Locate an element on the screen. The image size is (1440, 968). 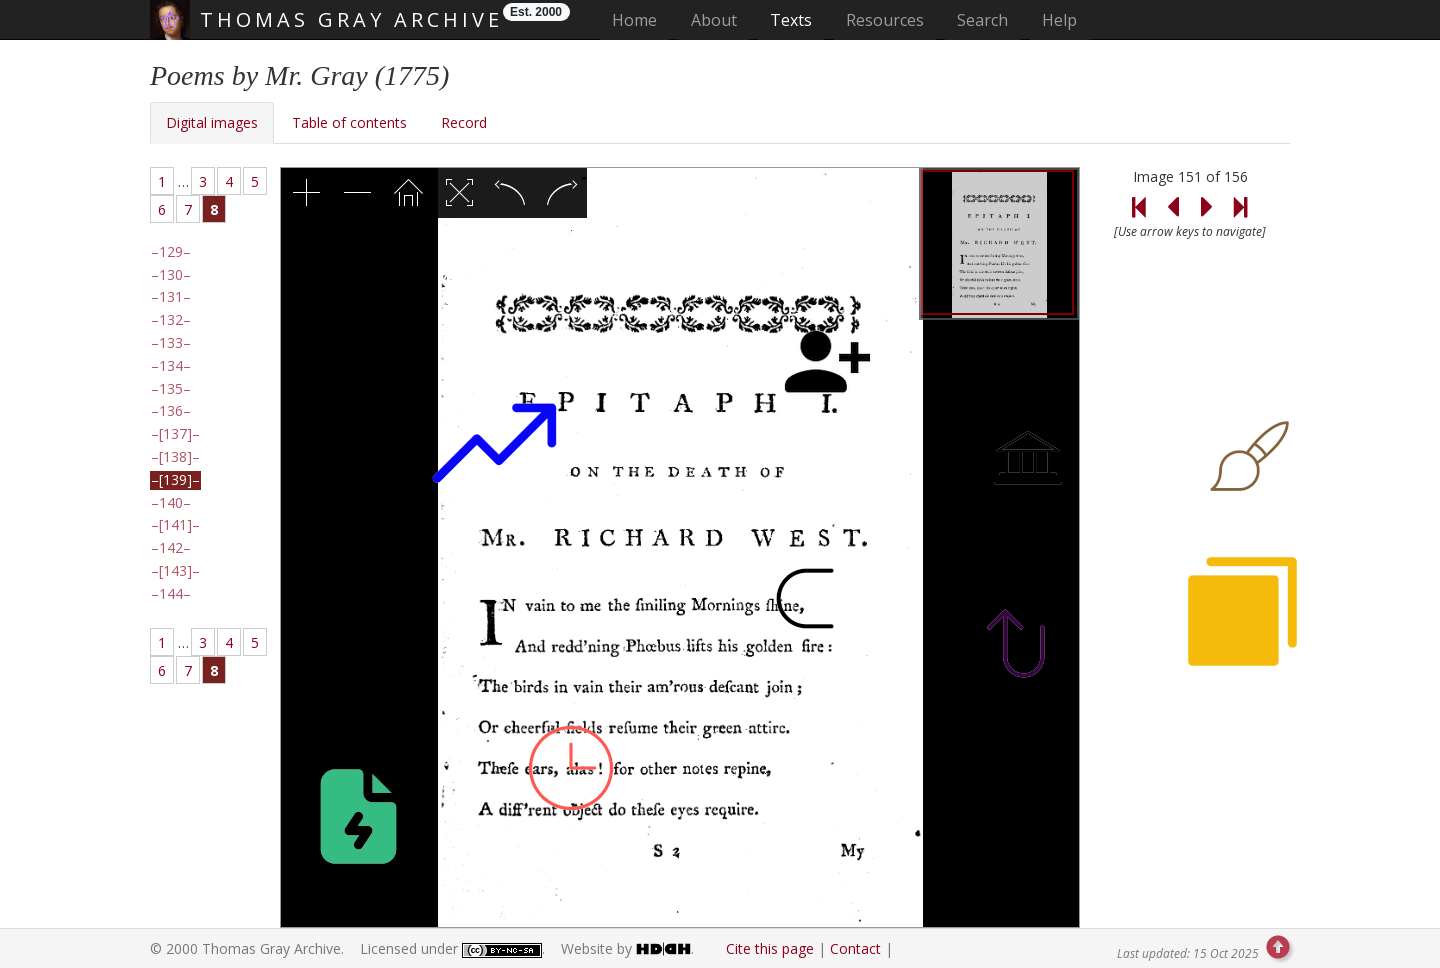
open power or energy-related document is located at coordinates (358, 816).